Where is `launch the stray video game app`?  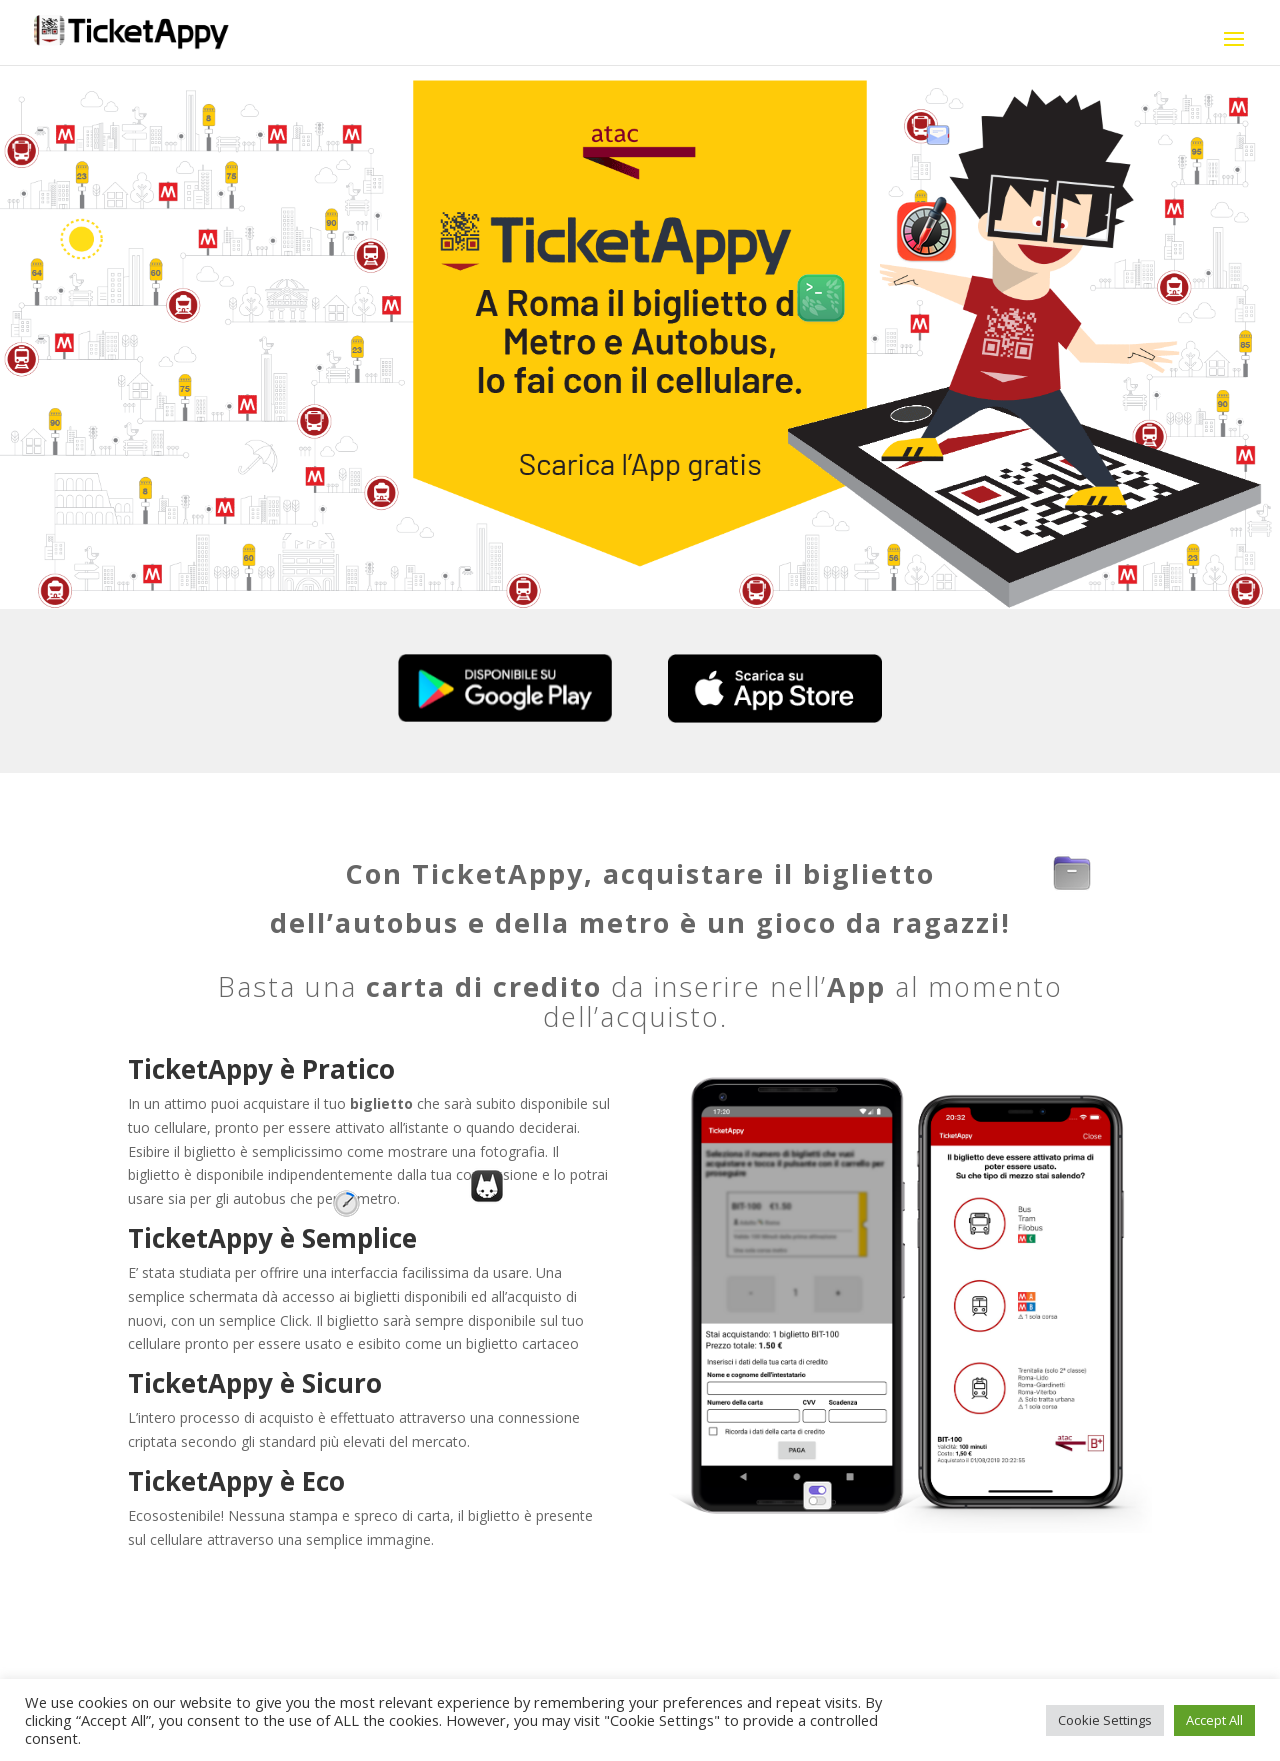
launch the stray video game app is located at coordinates (487, 1186).